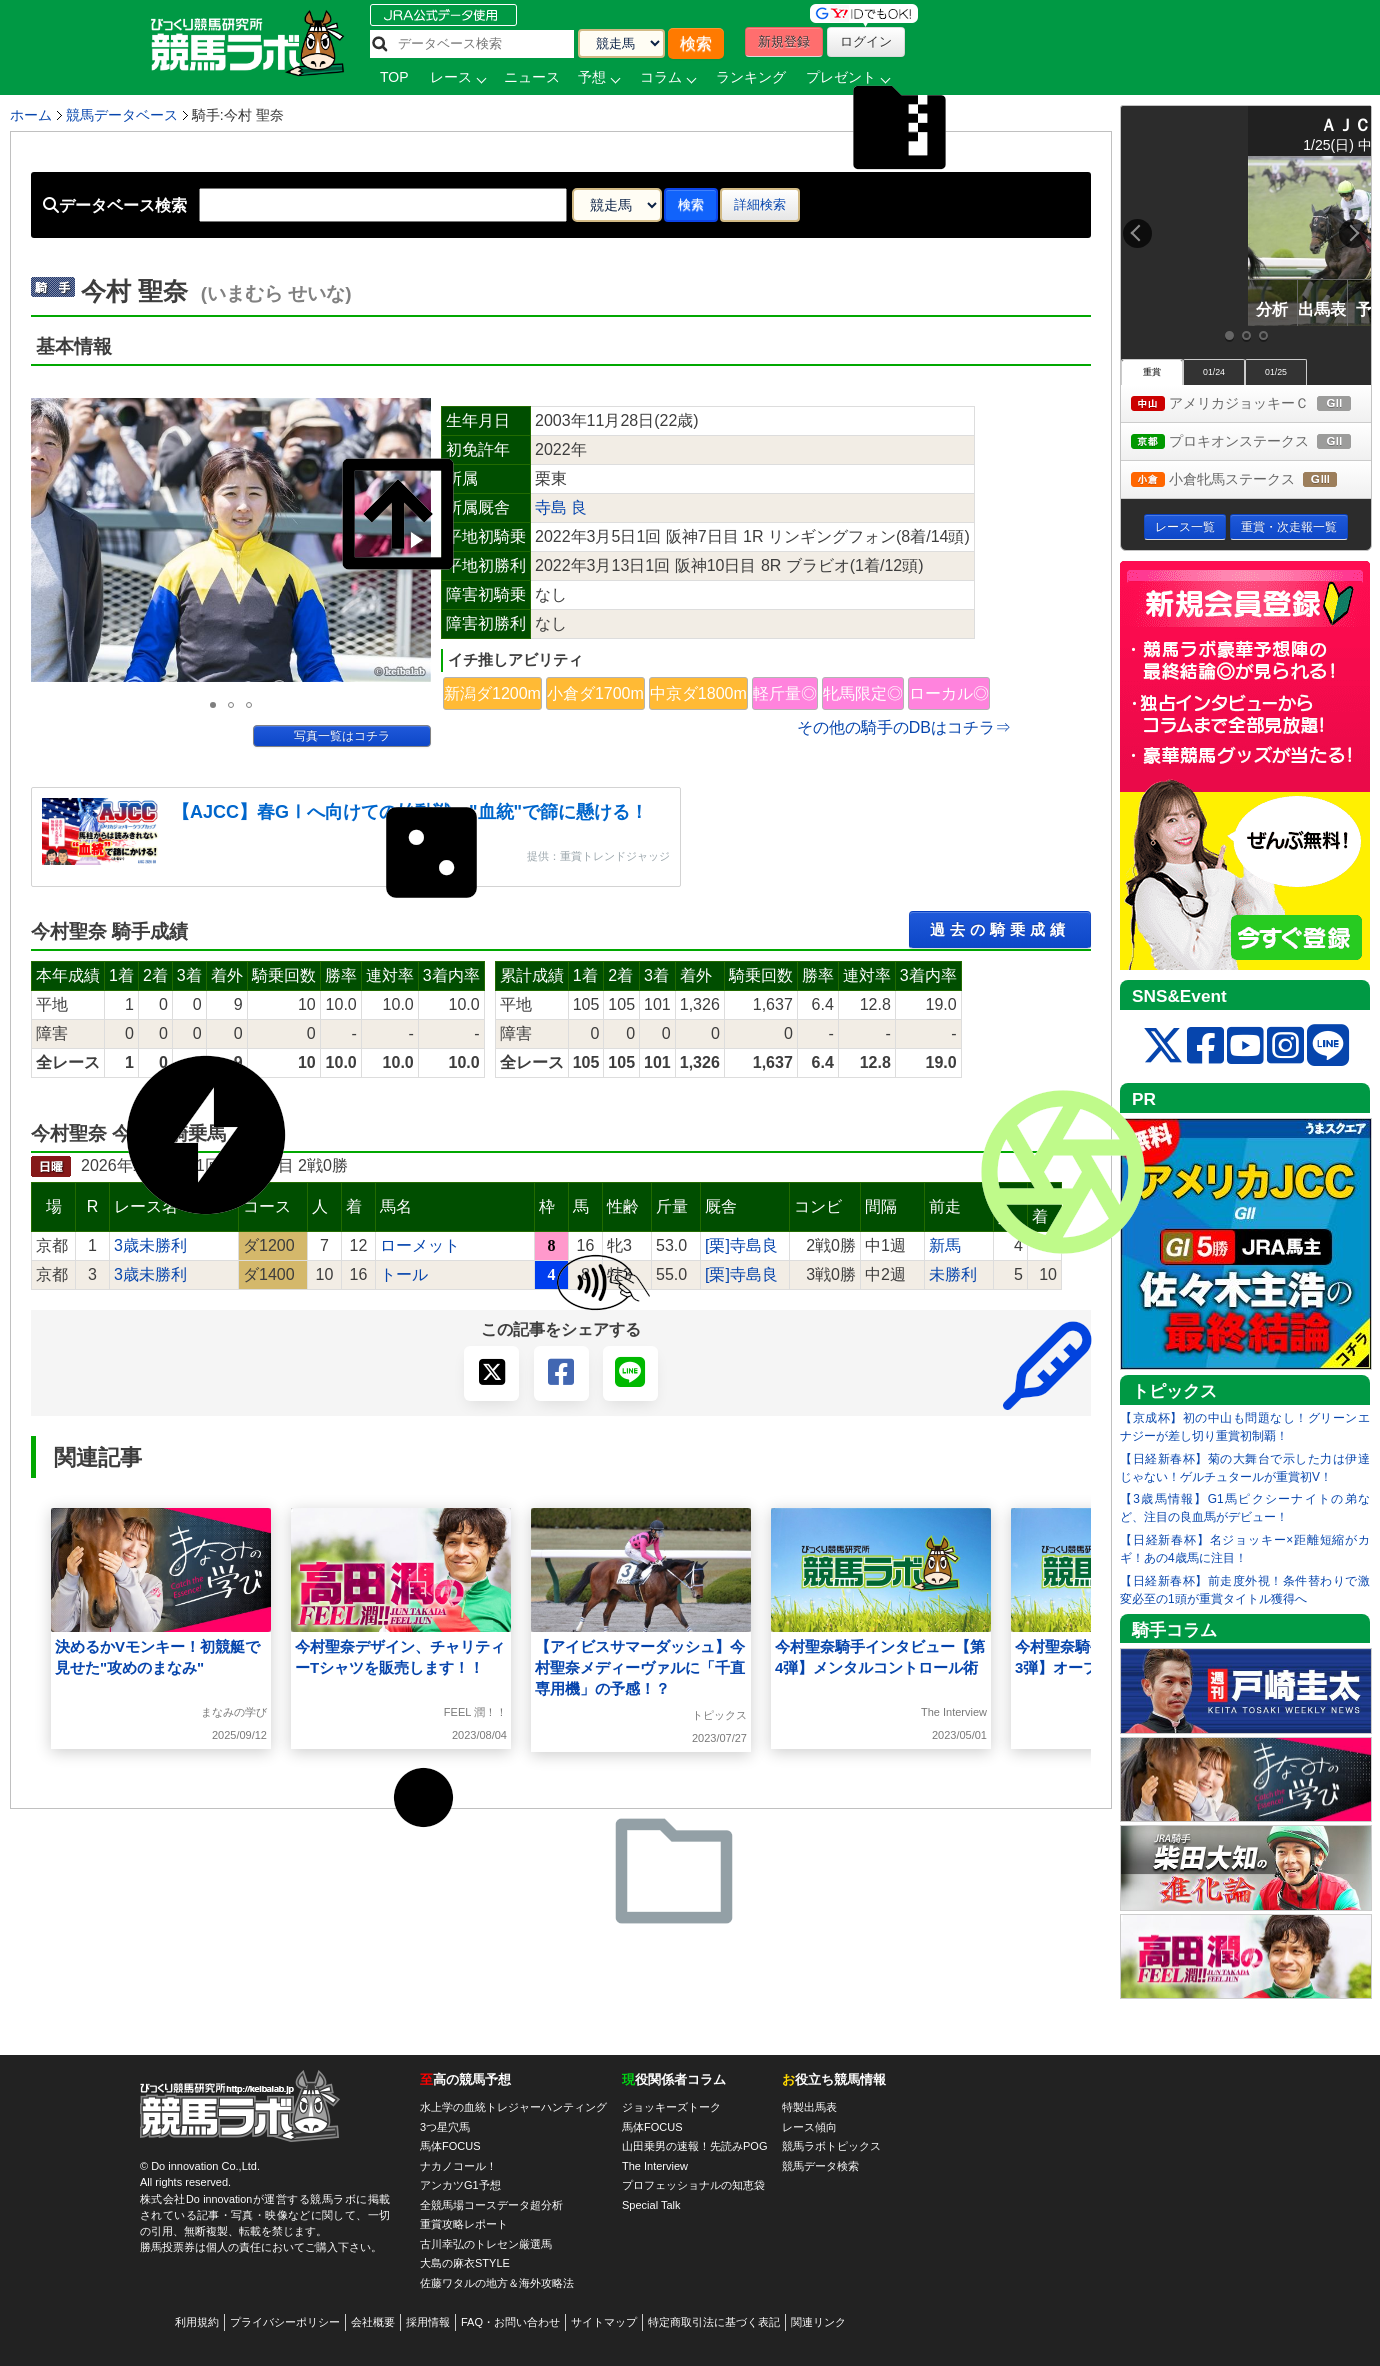  Describe the element at coordinates (899, 127) in the screenshot. I see `open compressed folder` at that location.